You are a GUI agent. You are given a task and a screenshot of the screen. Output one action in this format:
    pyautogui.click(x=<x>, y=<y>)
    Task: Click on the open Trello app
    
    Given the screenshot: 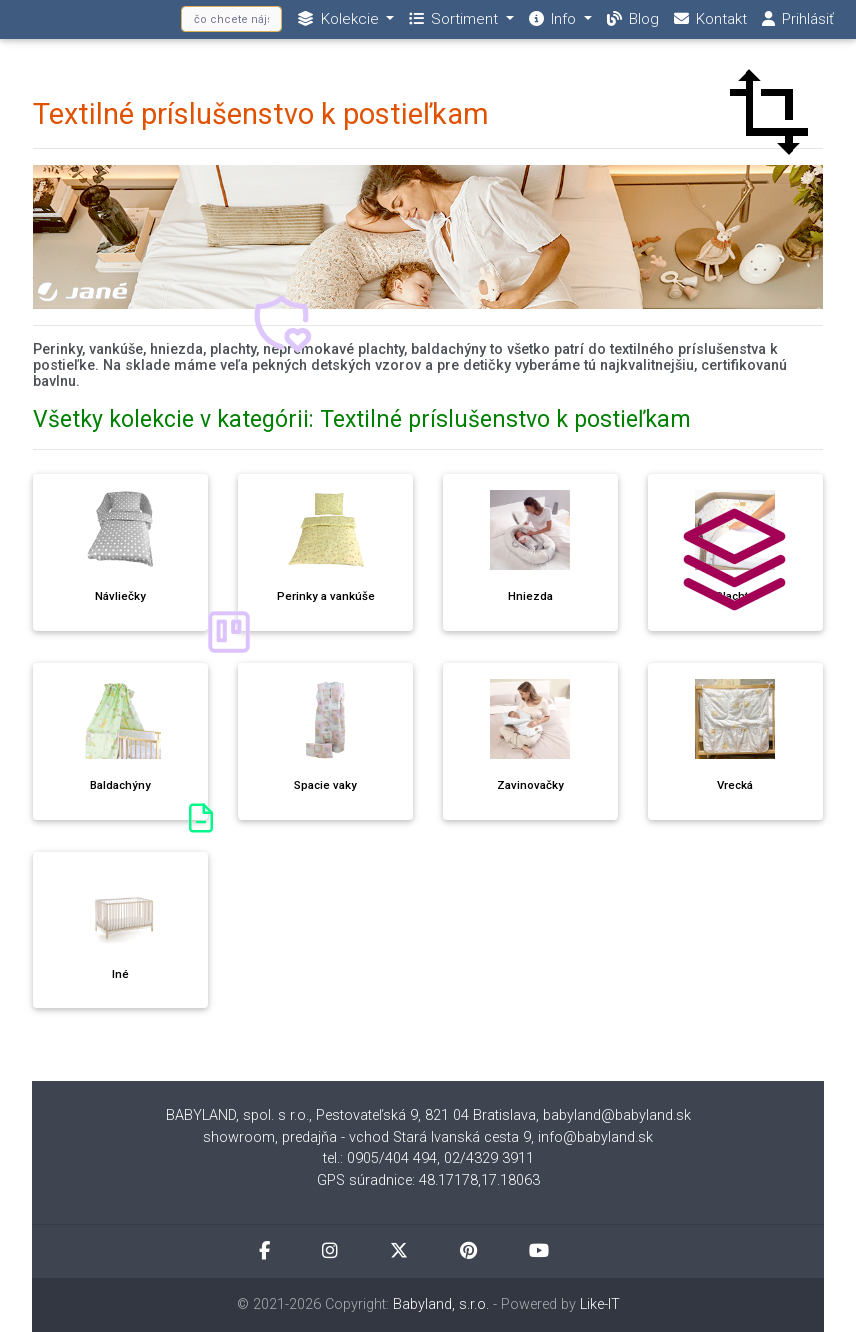 What is the action you would take?
    pyautogui.click(x=229, y=632)
    